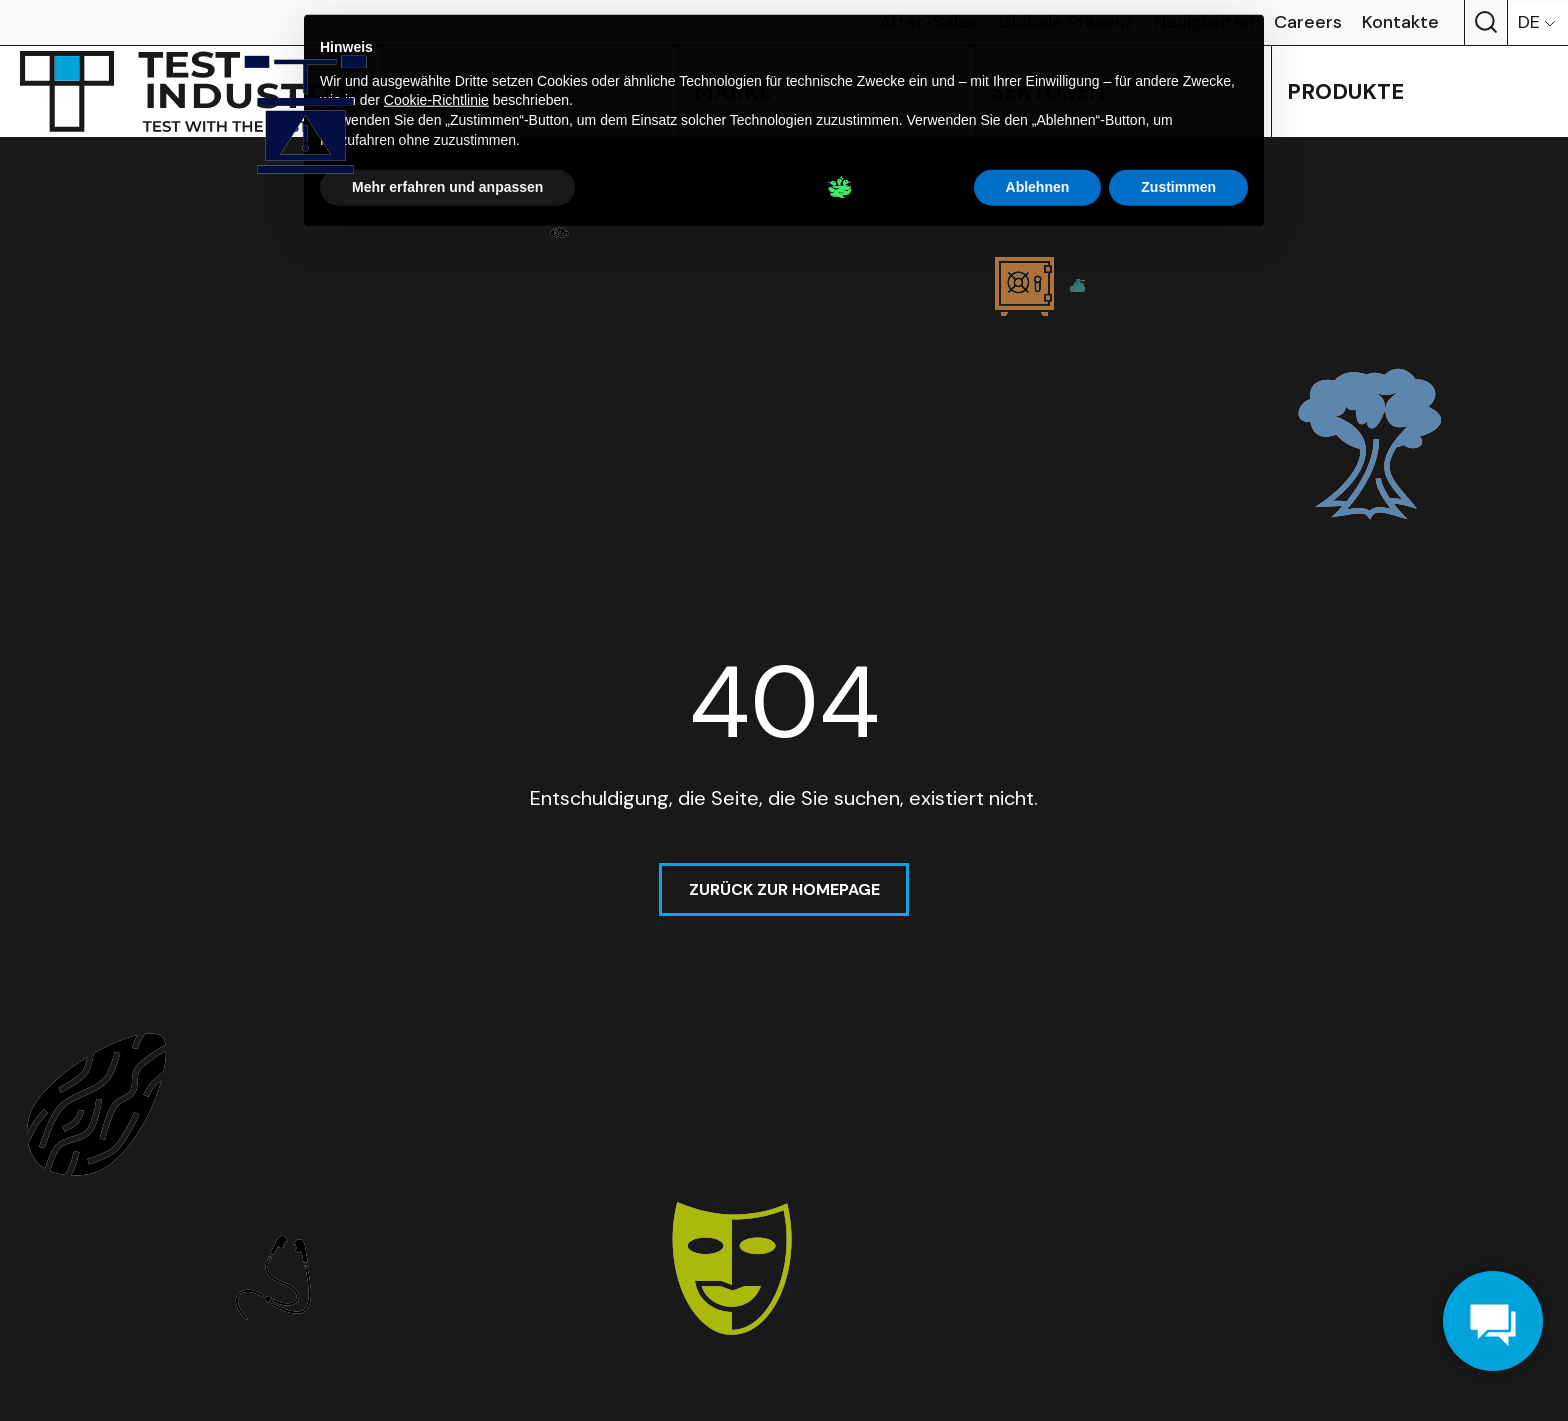 The height and width of the screenshot is (1421, 1568). Describe the element at coordinates (730, 1268) in the screenshot. I see `toggle between theater or drama mode` at that location.